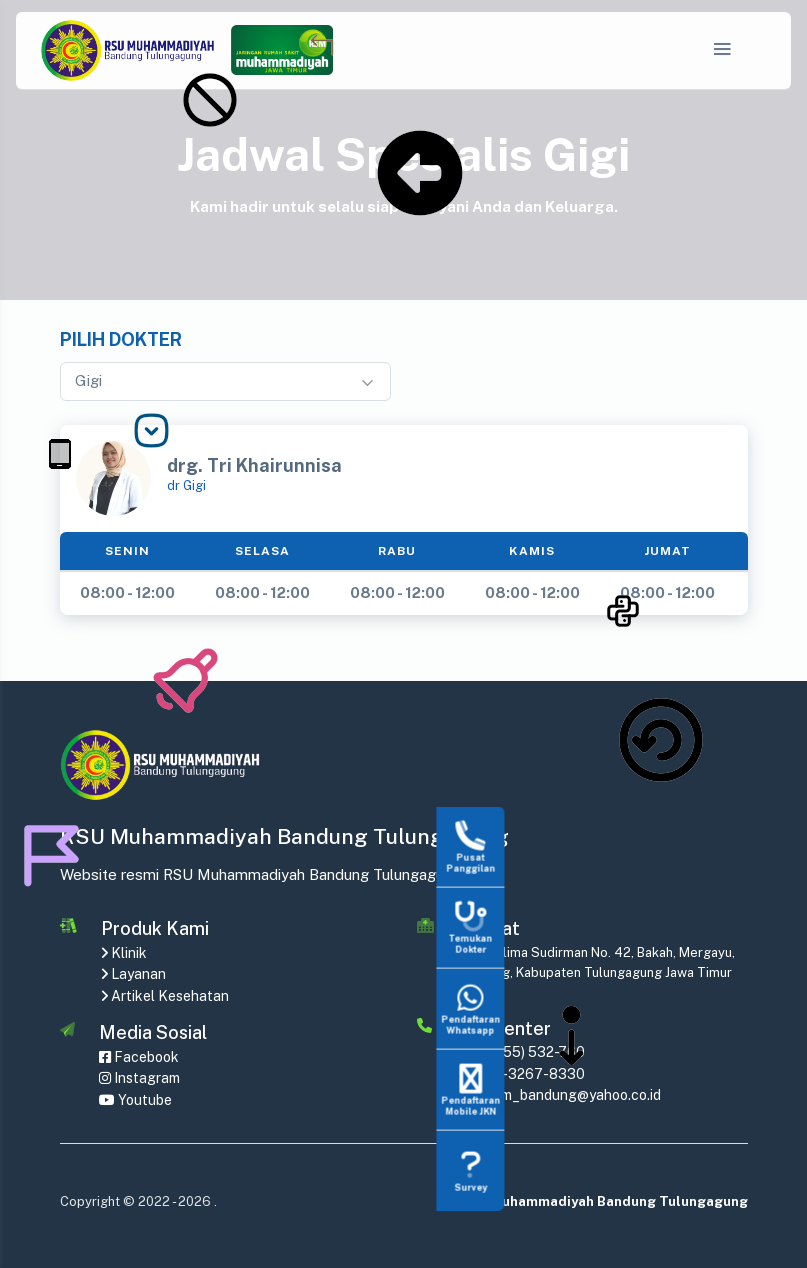 The width and height of the screenshot is (807, 1268). I want to click on view school notifications or alerts, so click(185, 680).